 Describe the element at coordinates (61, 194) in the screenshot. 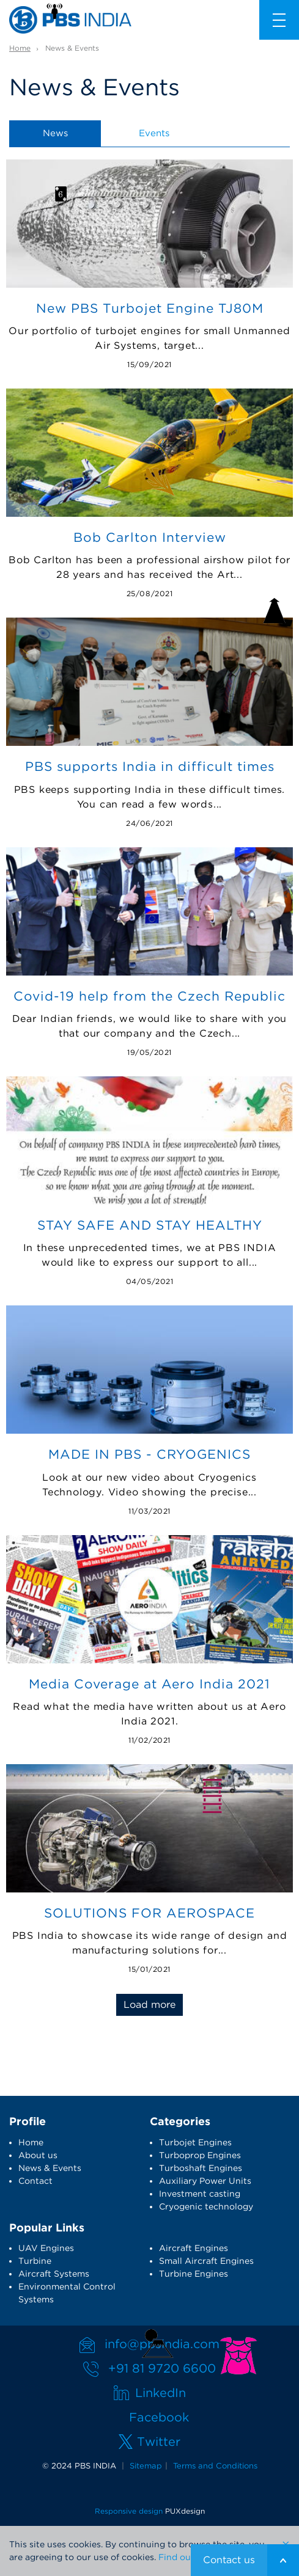

I see `six of spades playing card` at that location.